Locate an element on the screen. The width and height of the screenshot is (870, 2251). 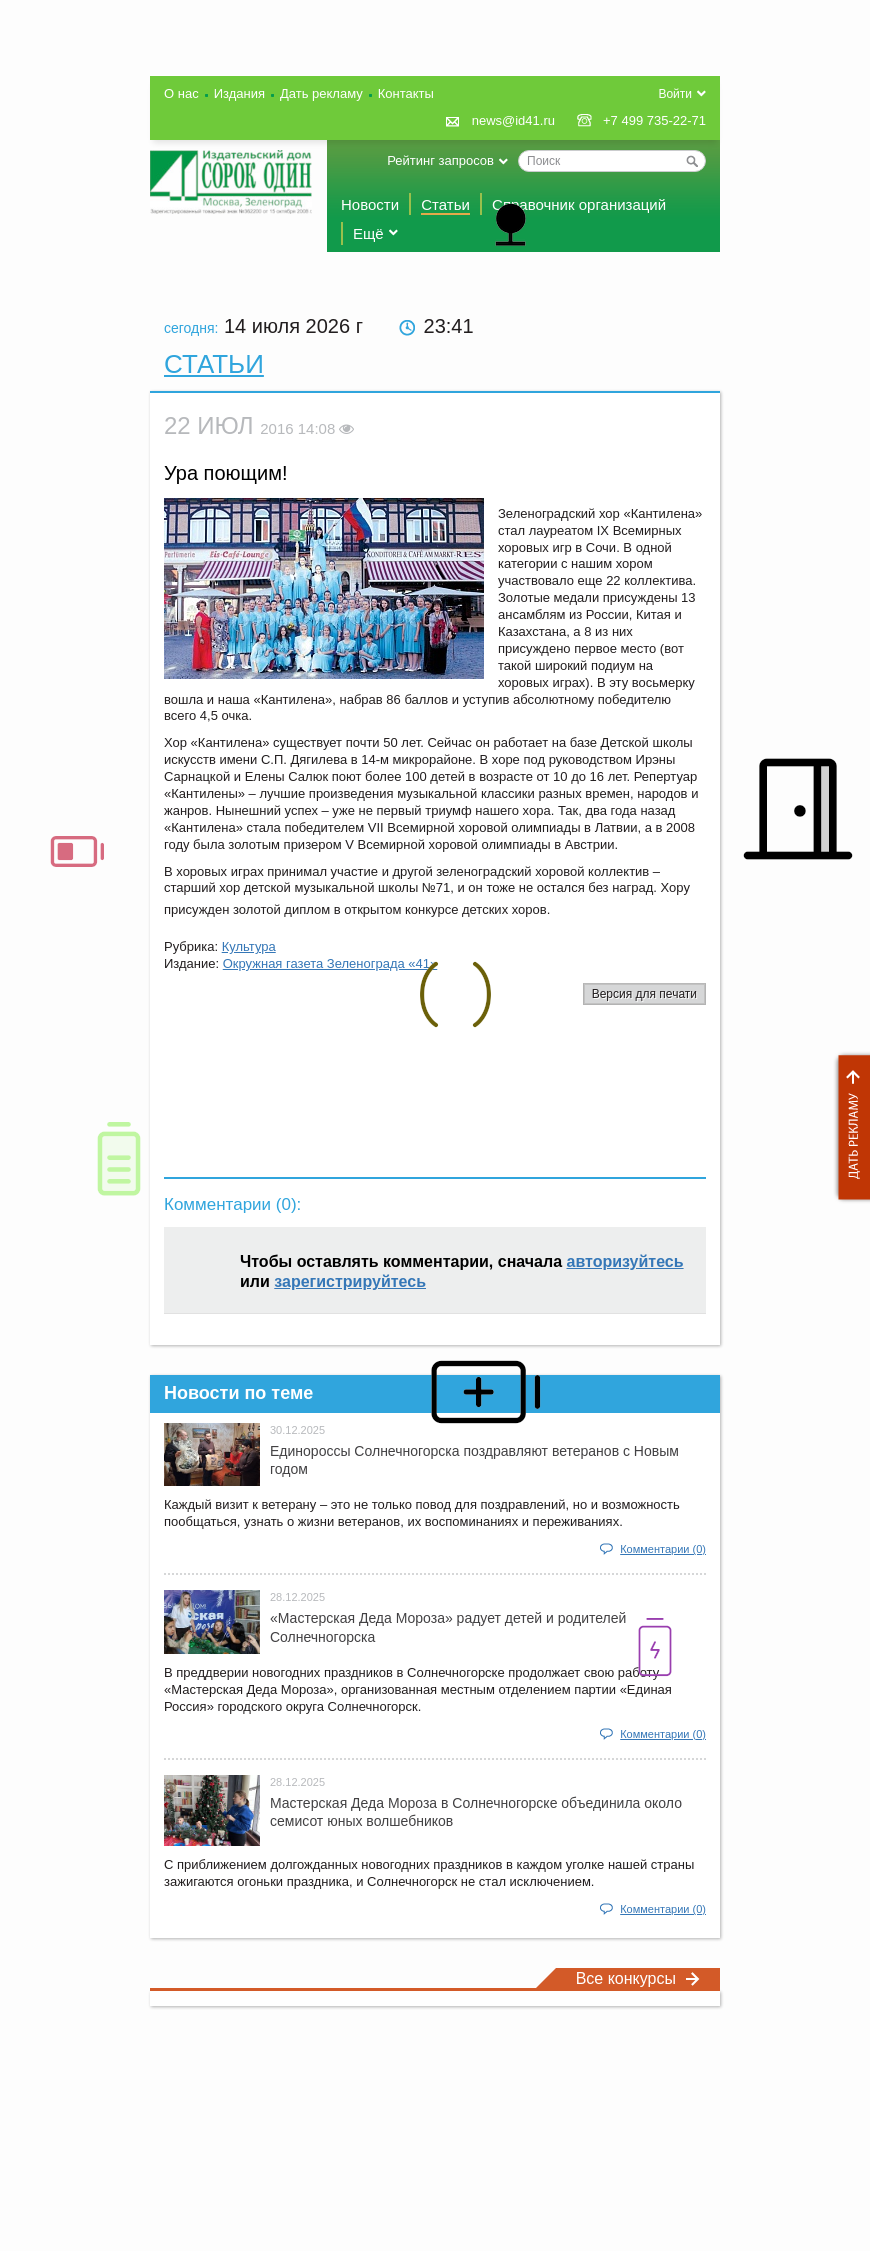
view nature or outdoor photos is located at coordinates (510, 224).